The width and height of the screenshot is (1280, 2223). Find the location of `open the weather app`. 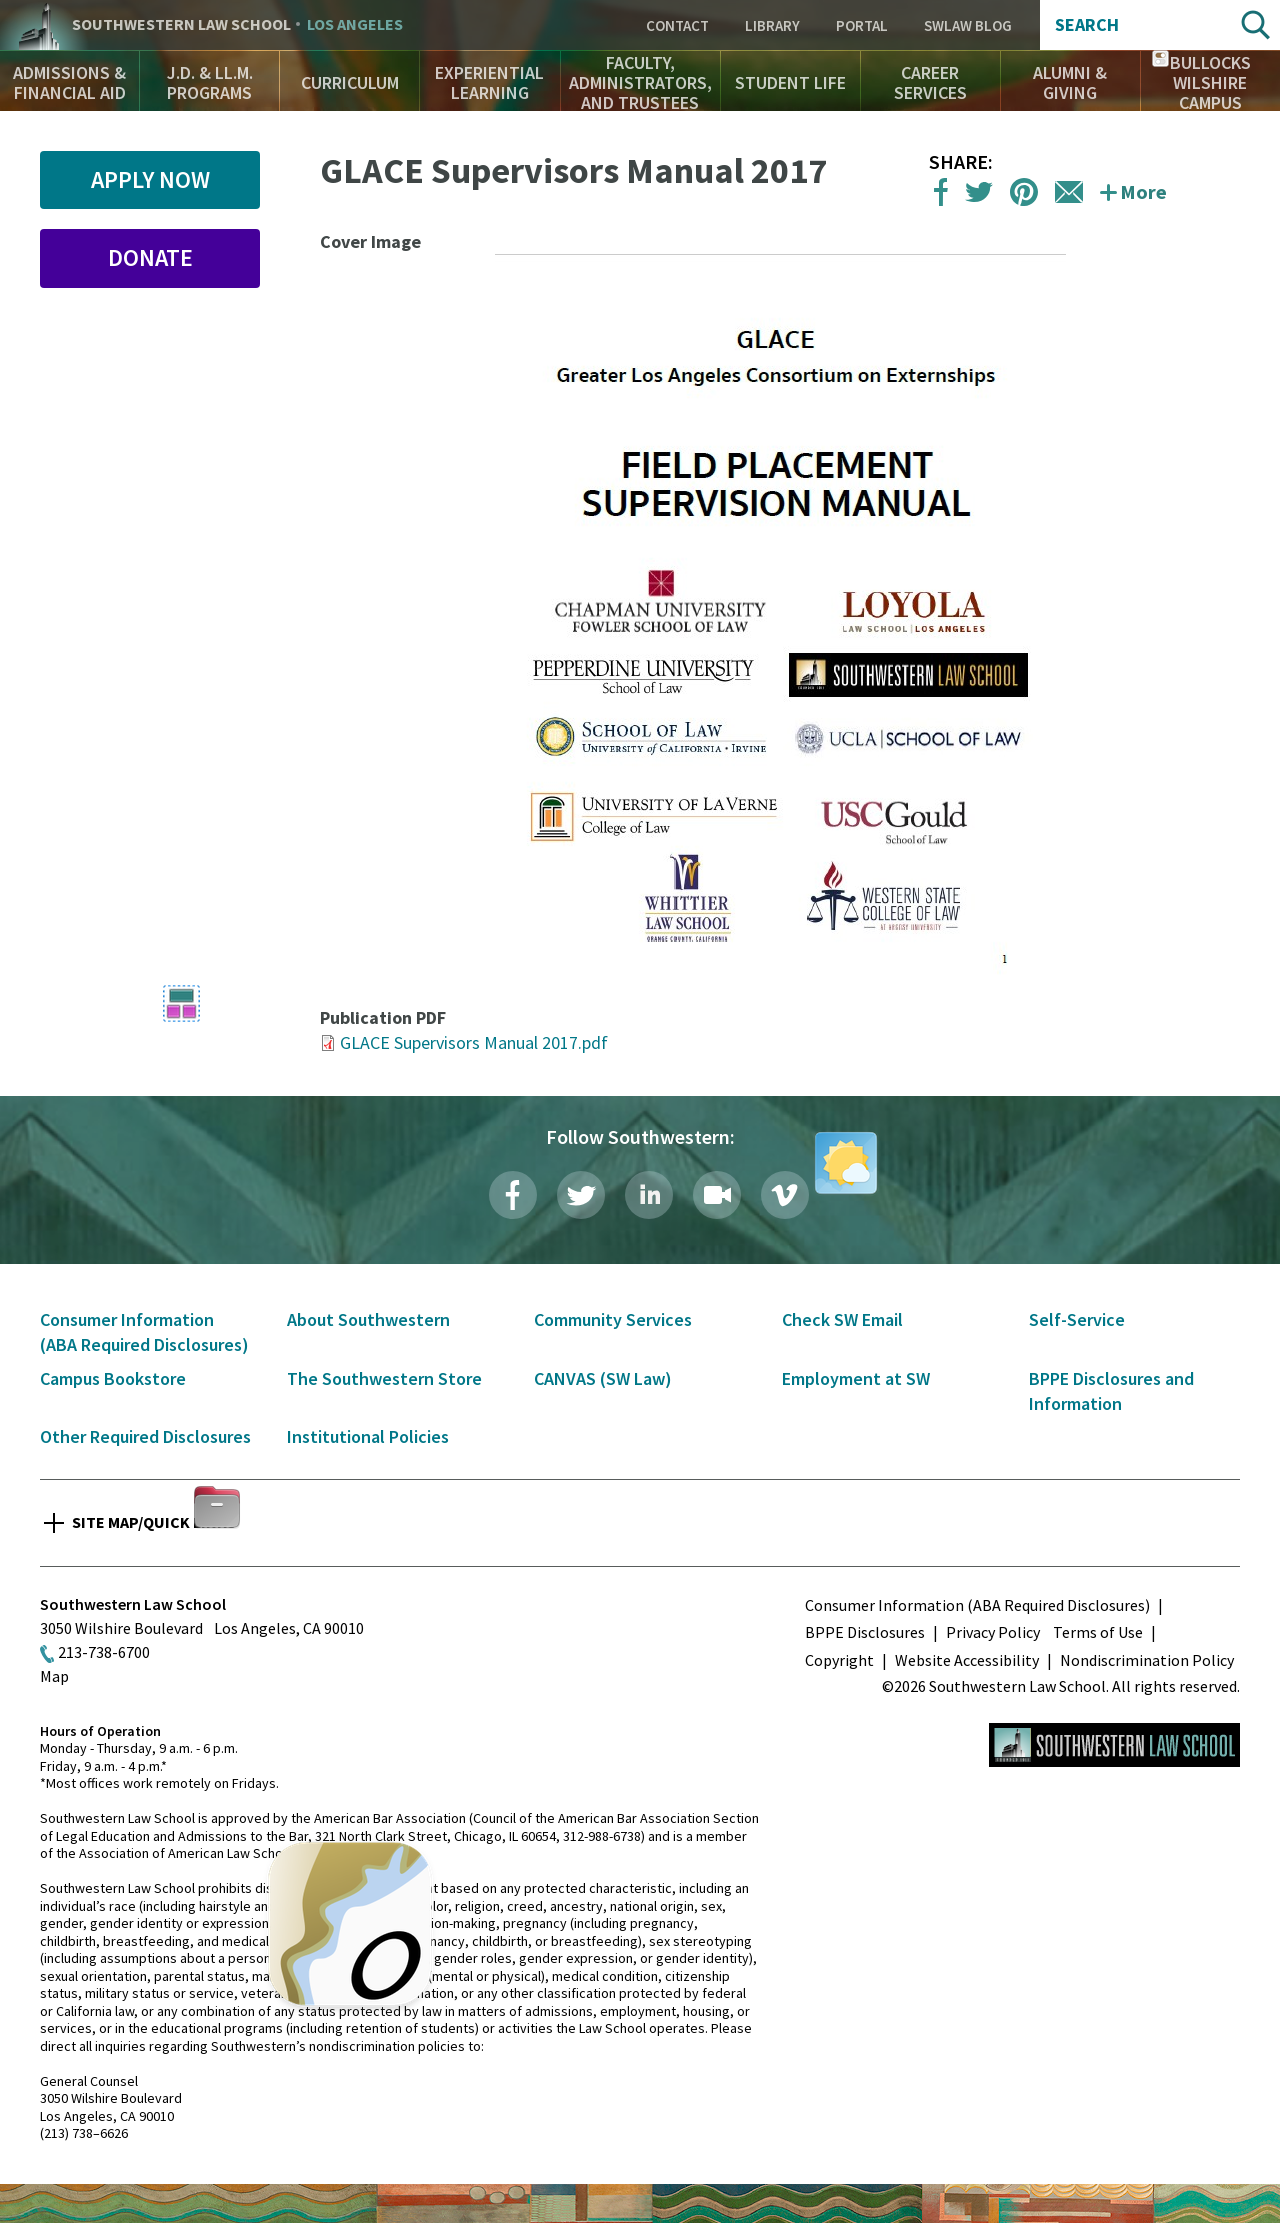

open the weather app is located at coordinates (846, 1163).